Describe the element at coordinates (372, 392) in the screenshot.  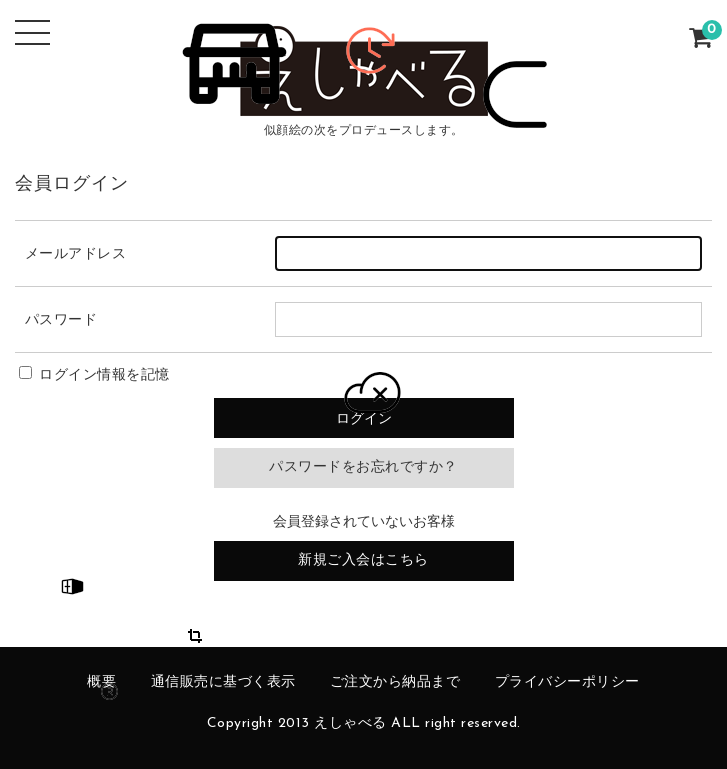
I see `disconnect from cloud storage` at that location.